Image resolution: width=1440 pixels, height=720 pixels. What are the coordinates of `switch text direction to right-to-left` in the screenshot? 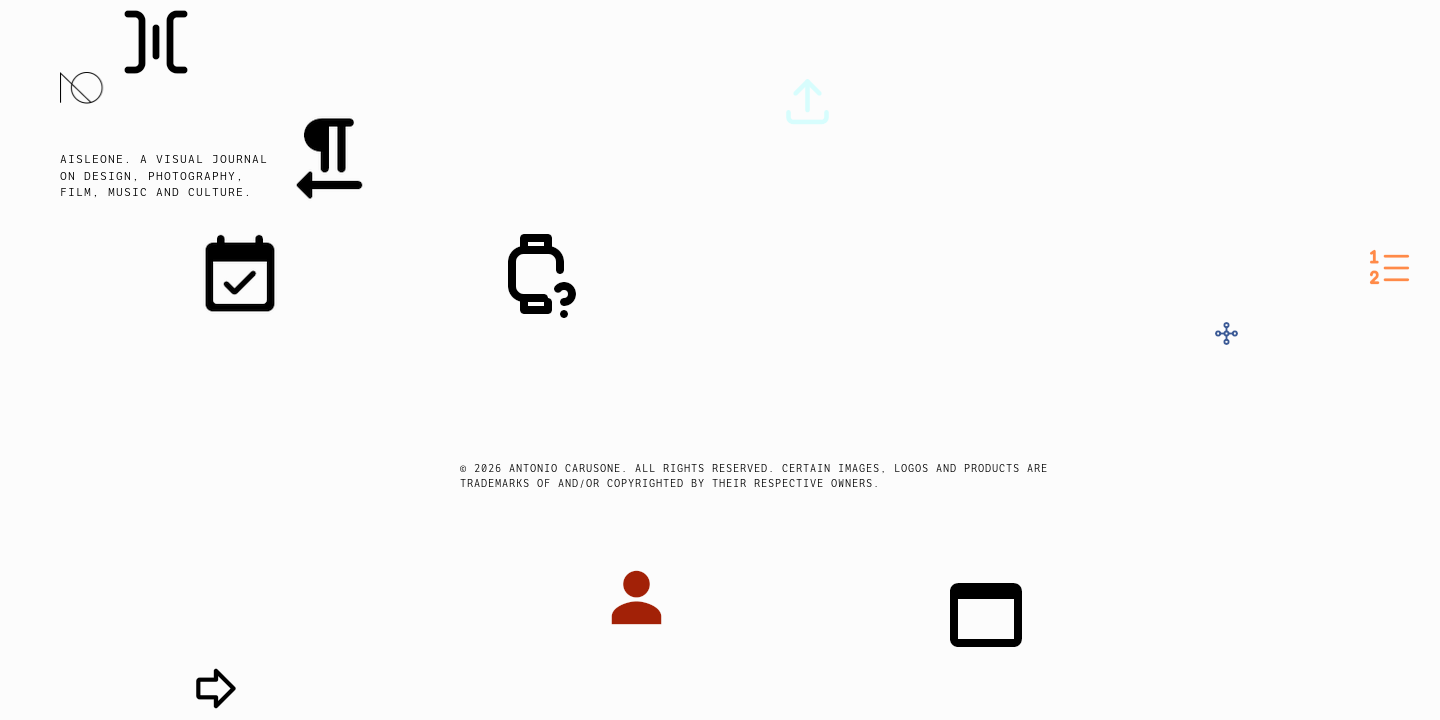 It's located at (329, 160).